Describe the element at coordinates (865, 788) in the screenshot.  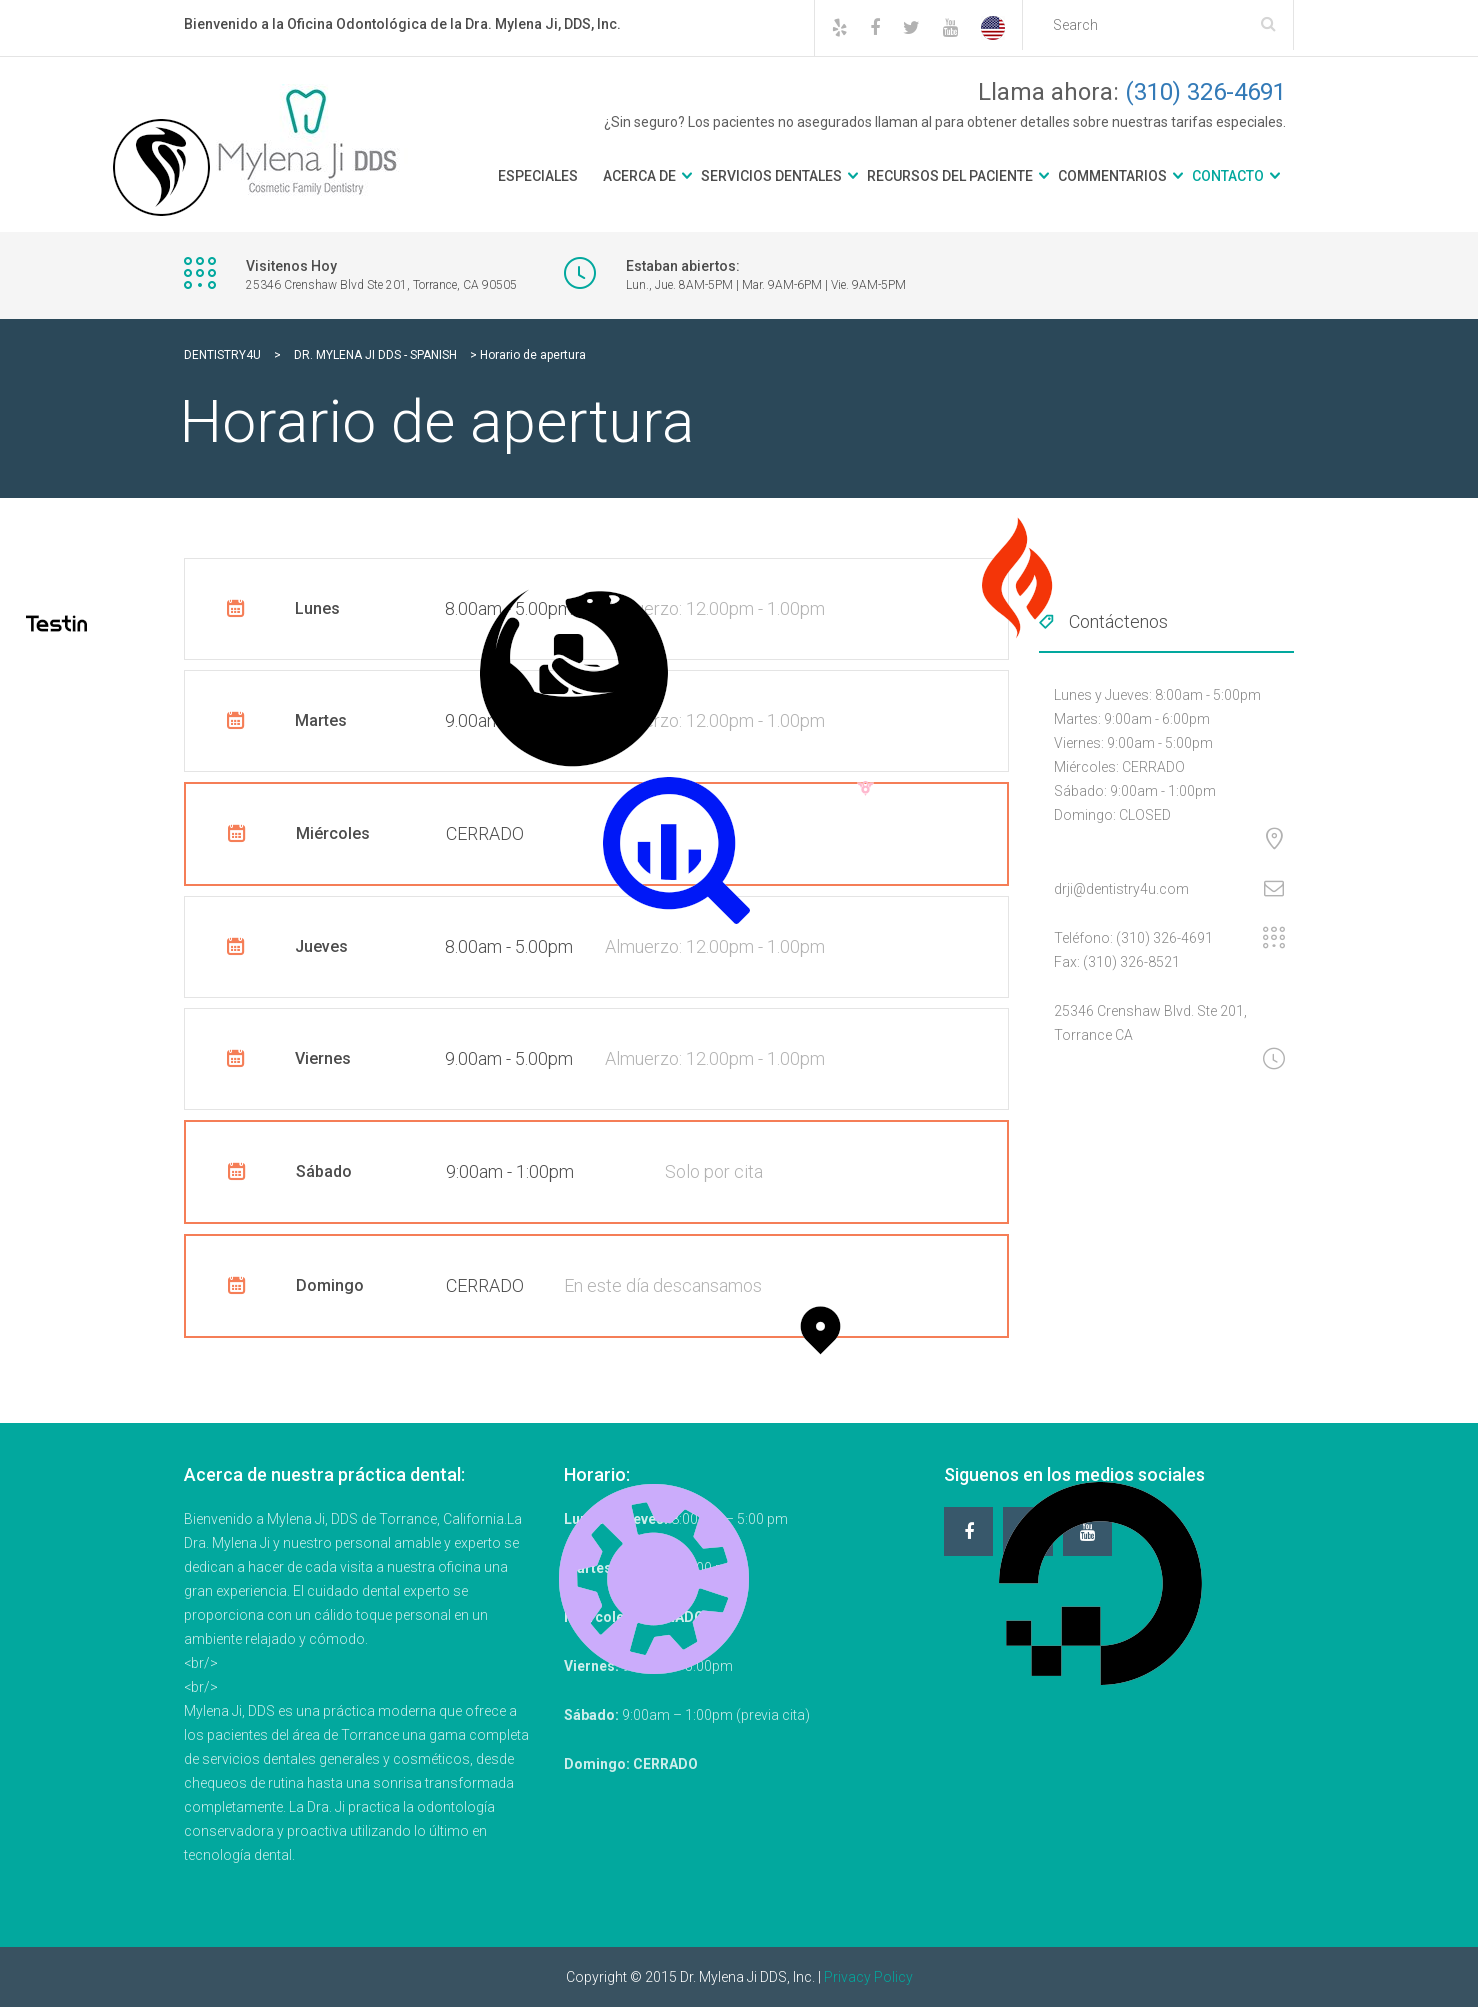
I see `V8 JavaScript engine logo` at that location.